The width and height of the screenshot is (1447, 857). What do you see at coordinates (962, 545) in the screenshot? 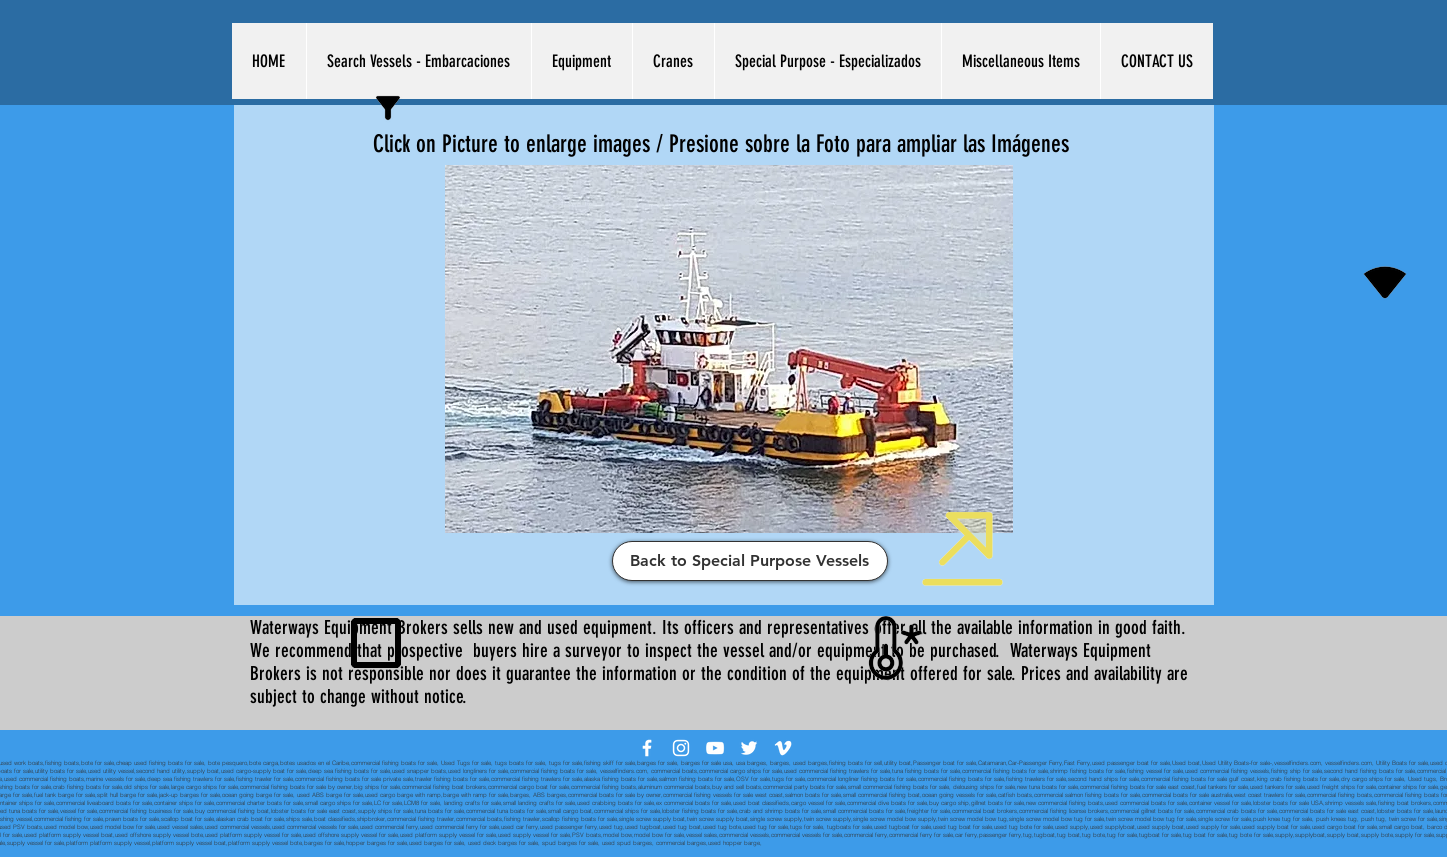
I see `open link in new window or tab` at bounding box center [962, 545].